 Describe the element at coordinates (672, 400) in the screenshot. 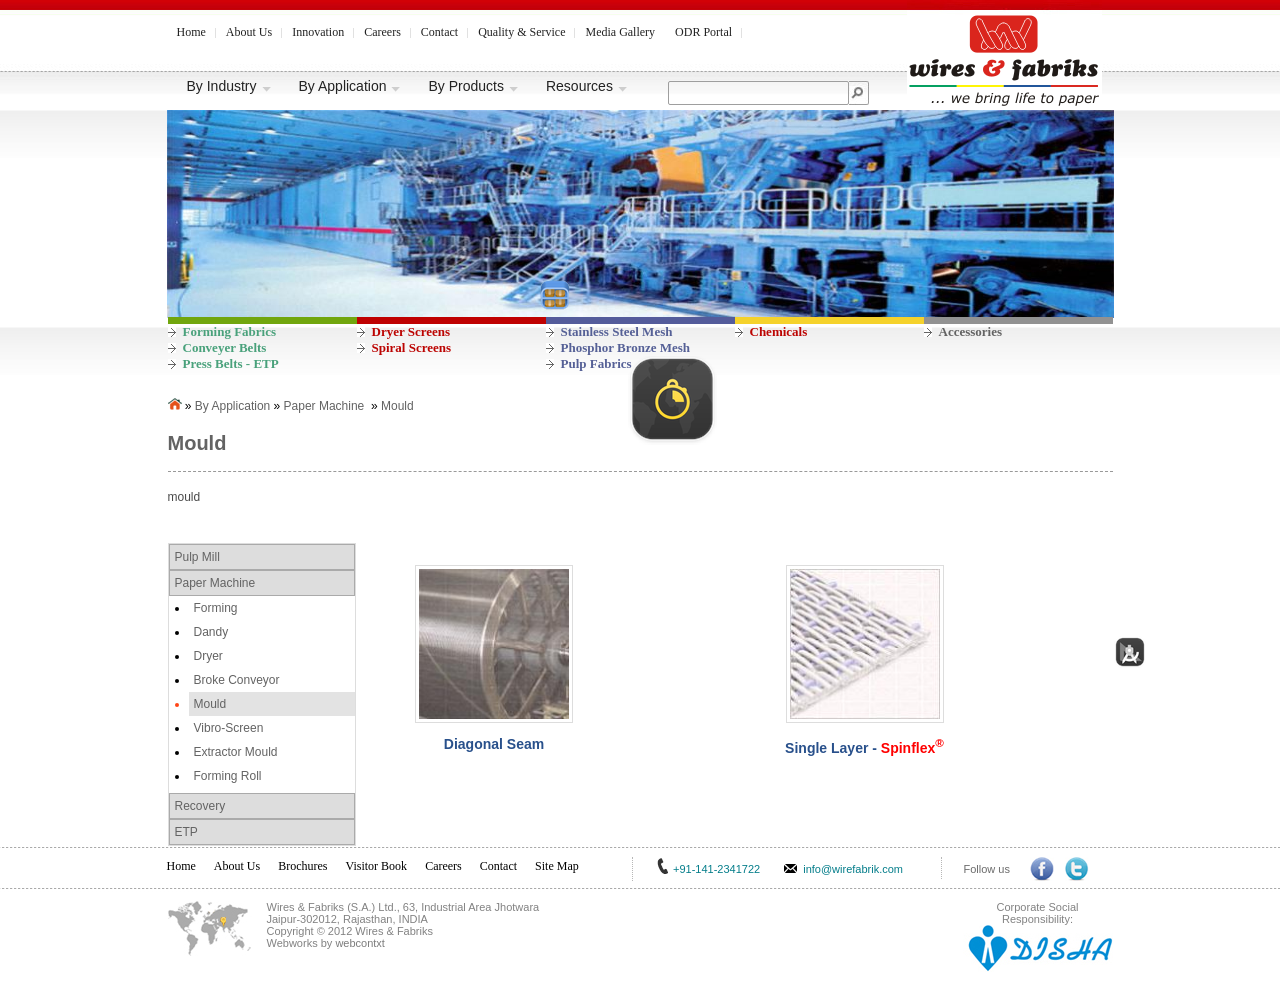

I see `manage cookie preferences in your browser` at that location.